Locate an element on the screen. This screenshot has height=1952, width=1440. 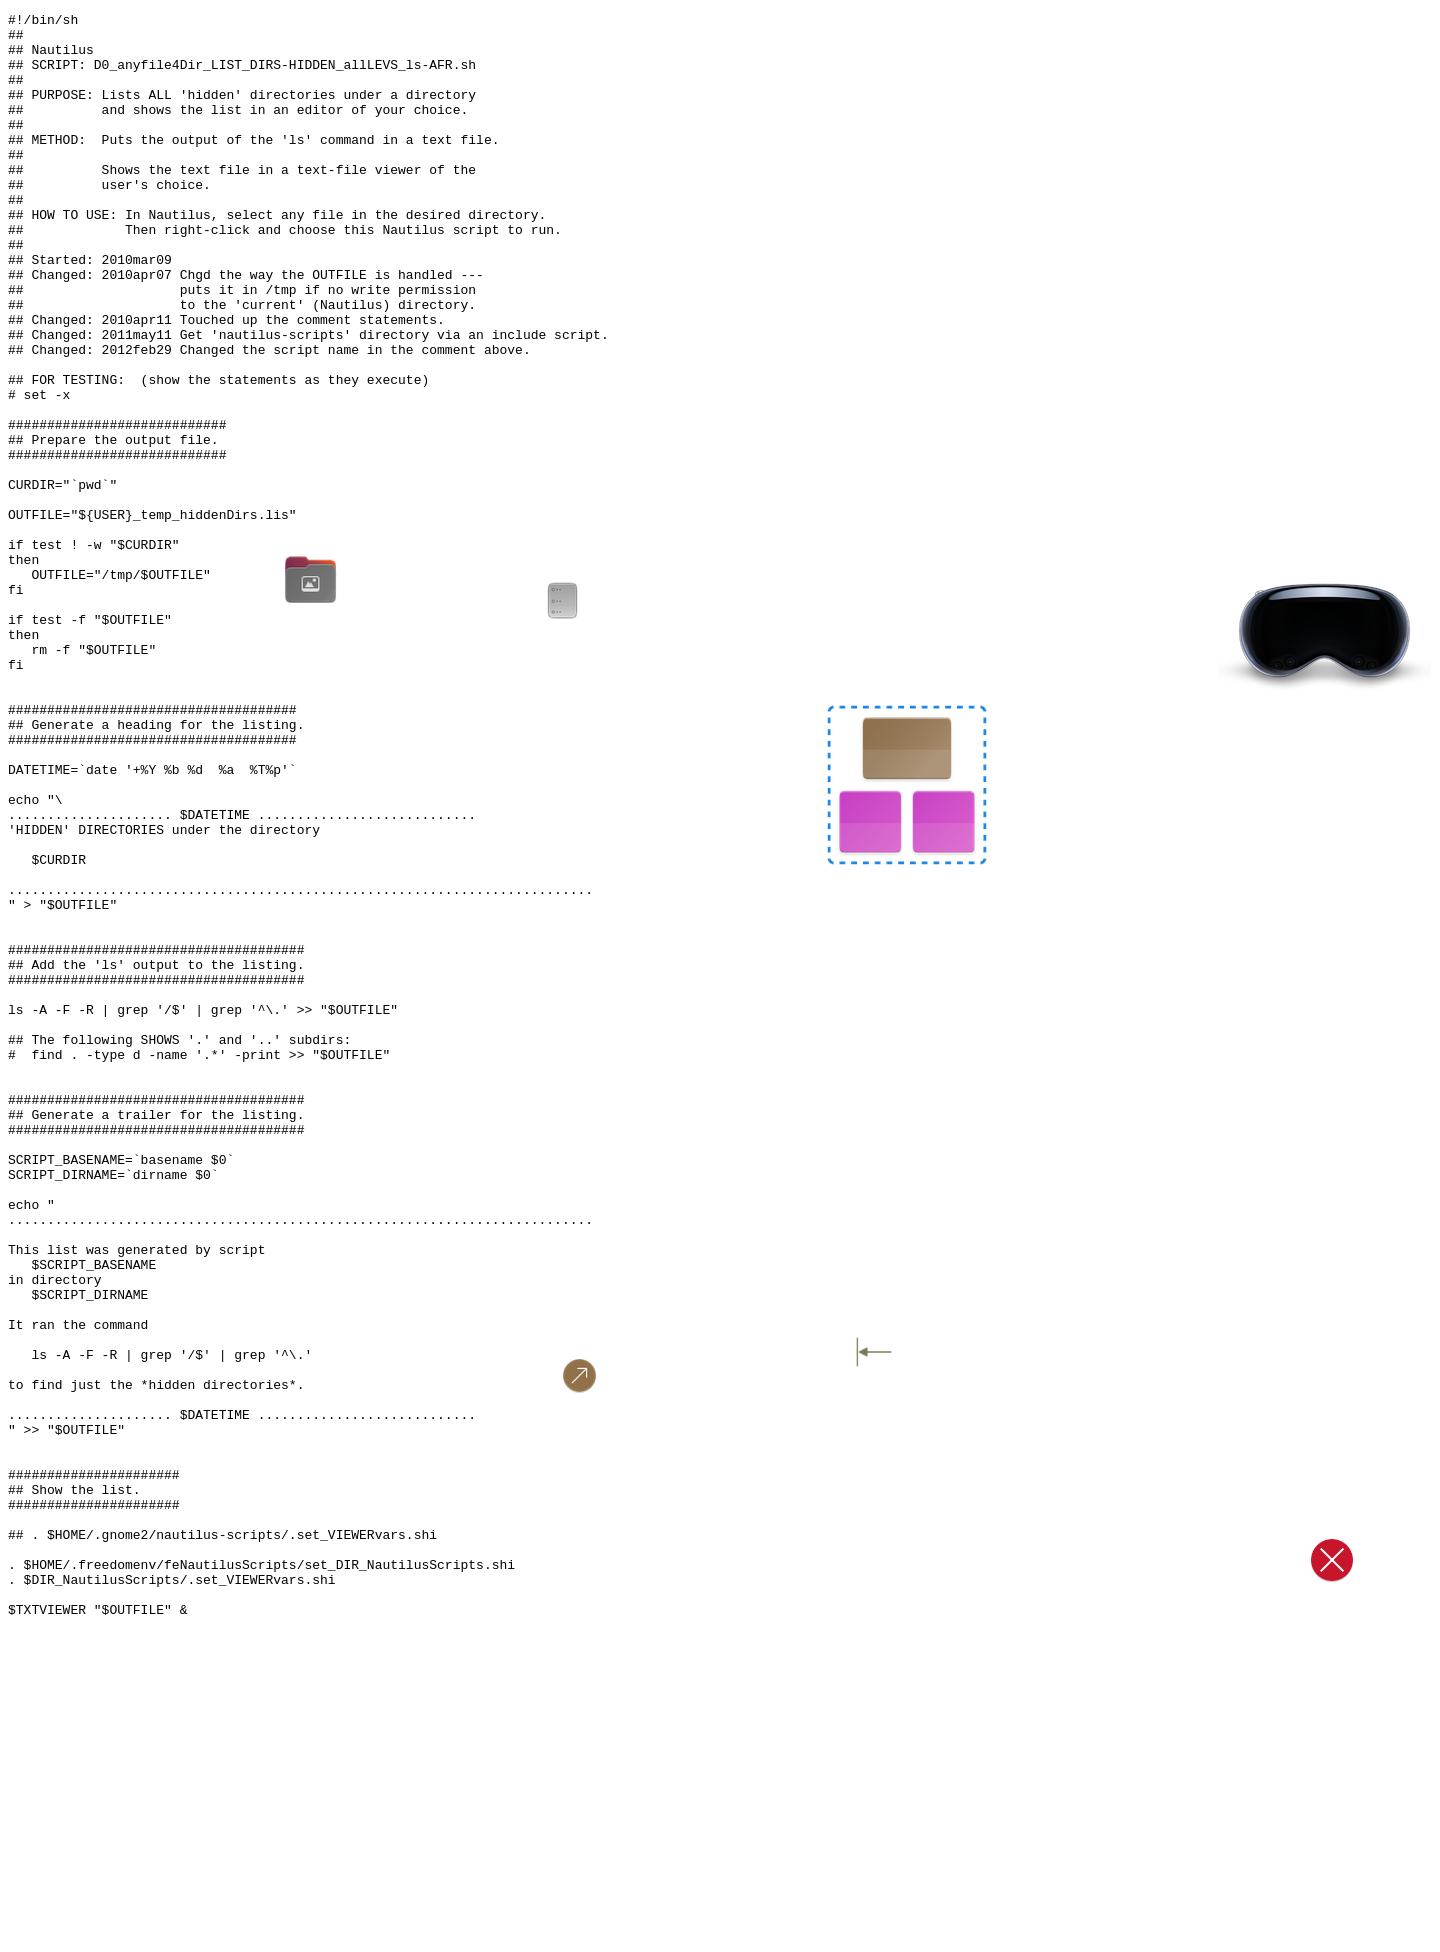
go to the first item in a list or sequence is located at coordinates (874, 1352).